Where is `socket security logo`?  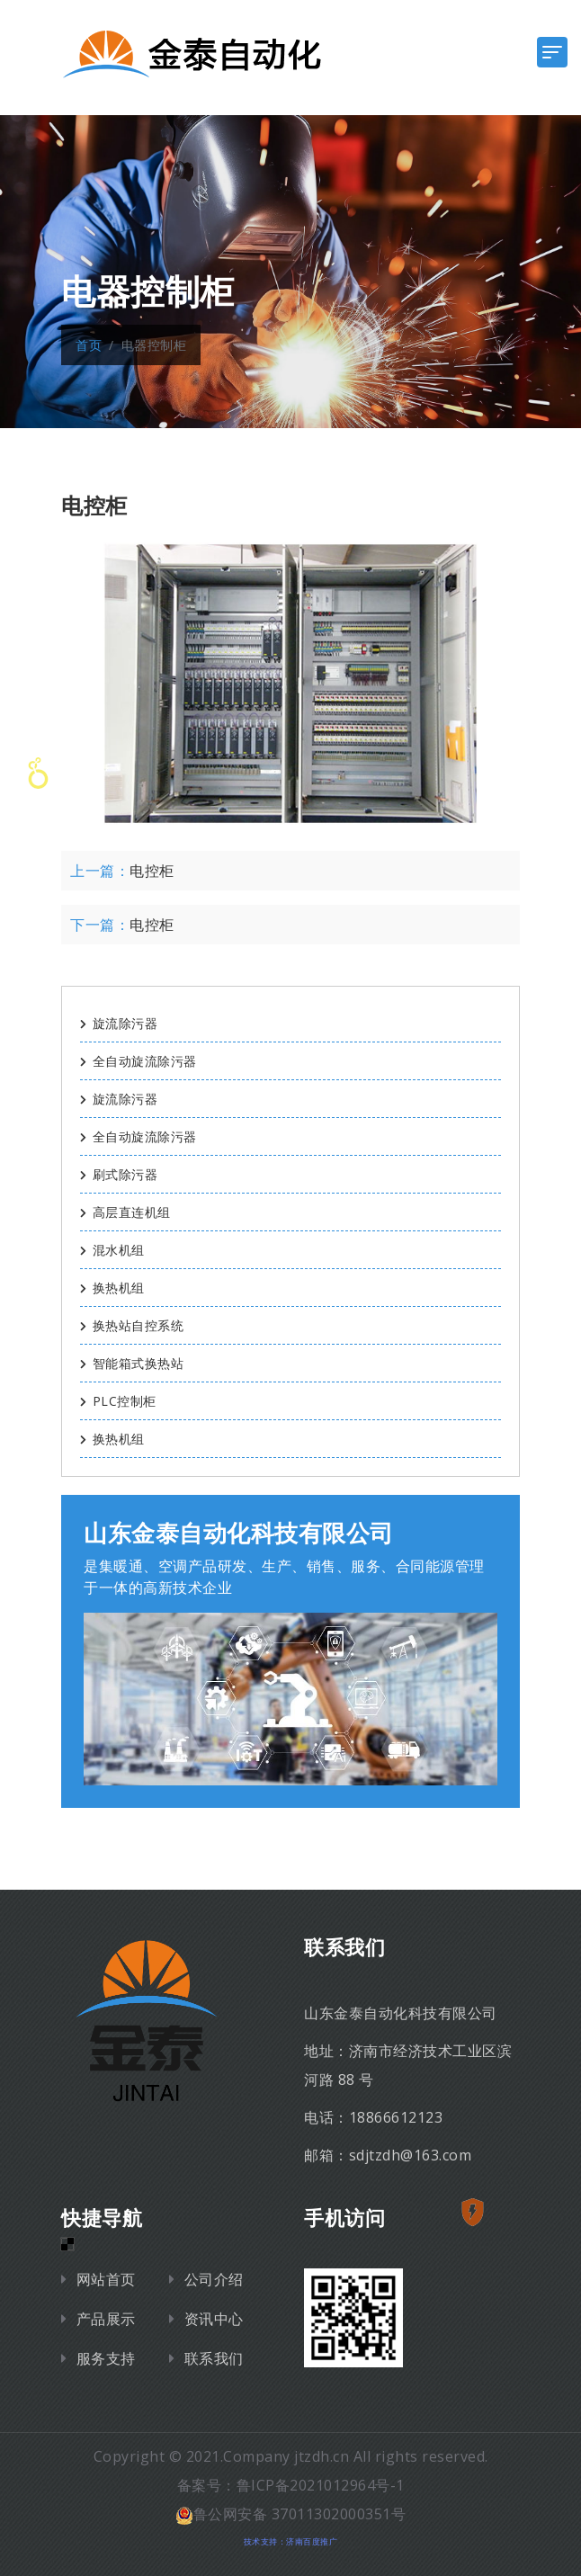 socket security logo is located at coordinates (472, 2212).